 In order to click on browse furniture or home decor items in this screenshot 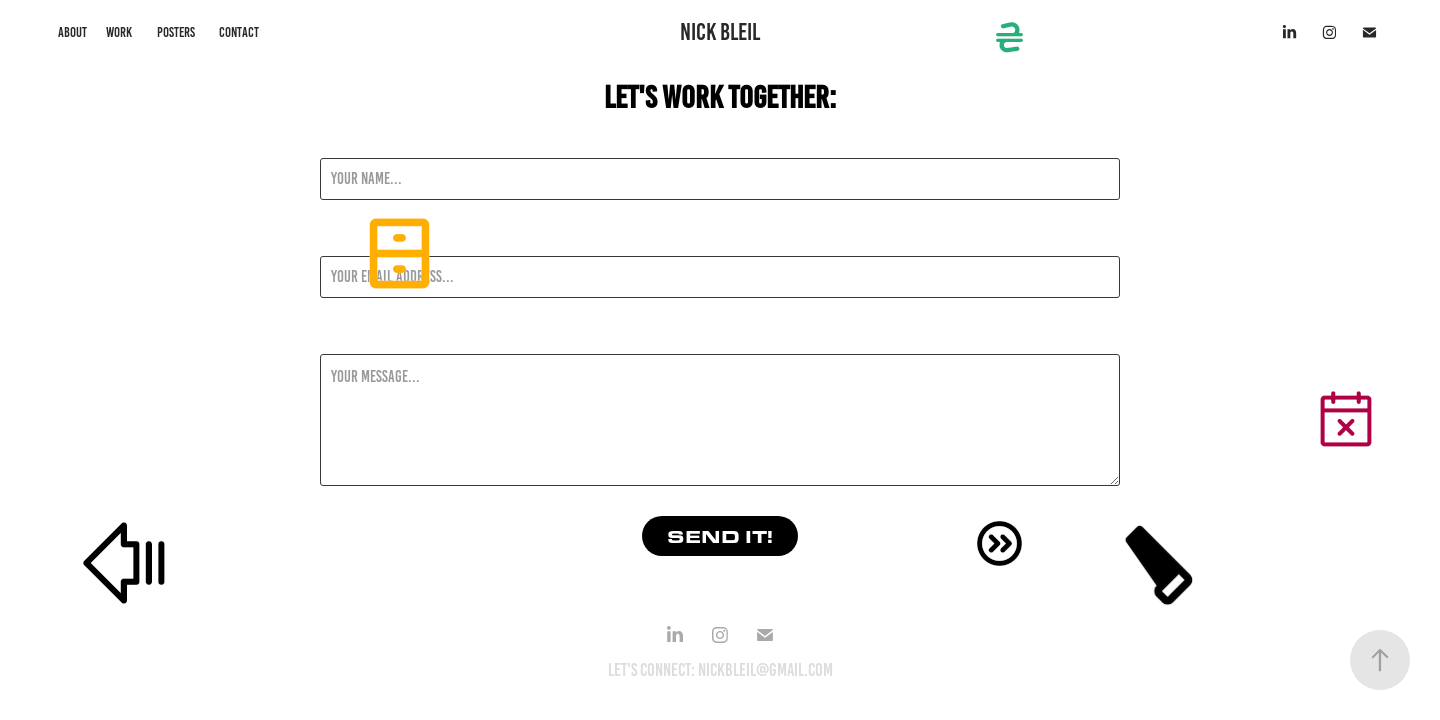, I will do `click(399, 253)`.